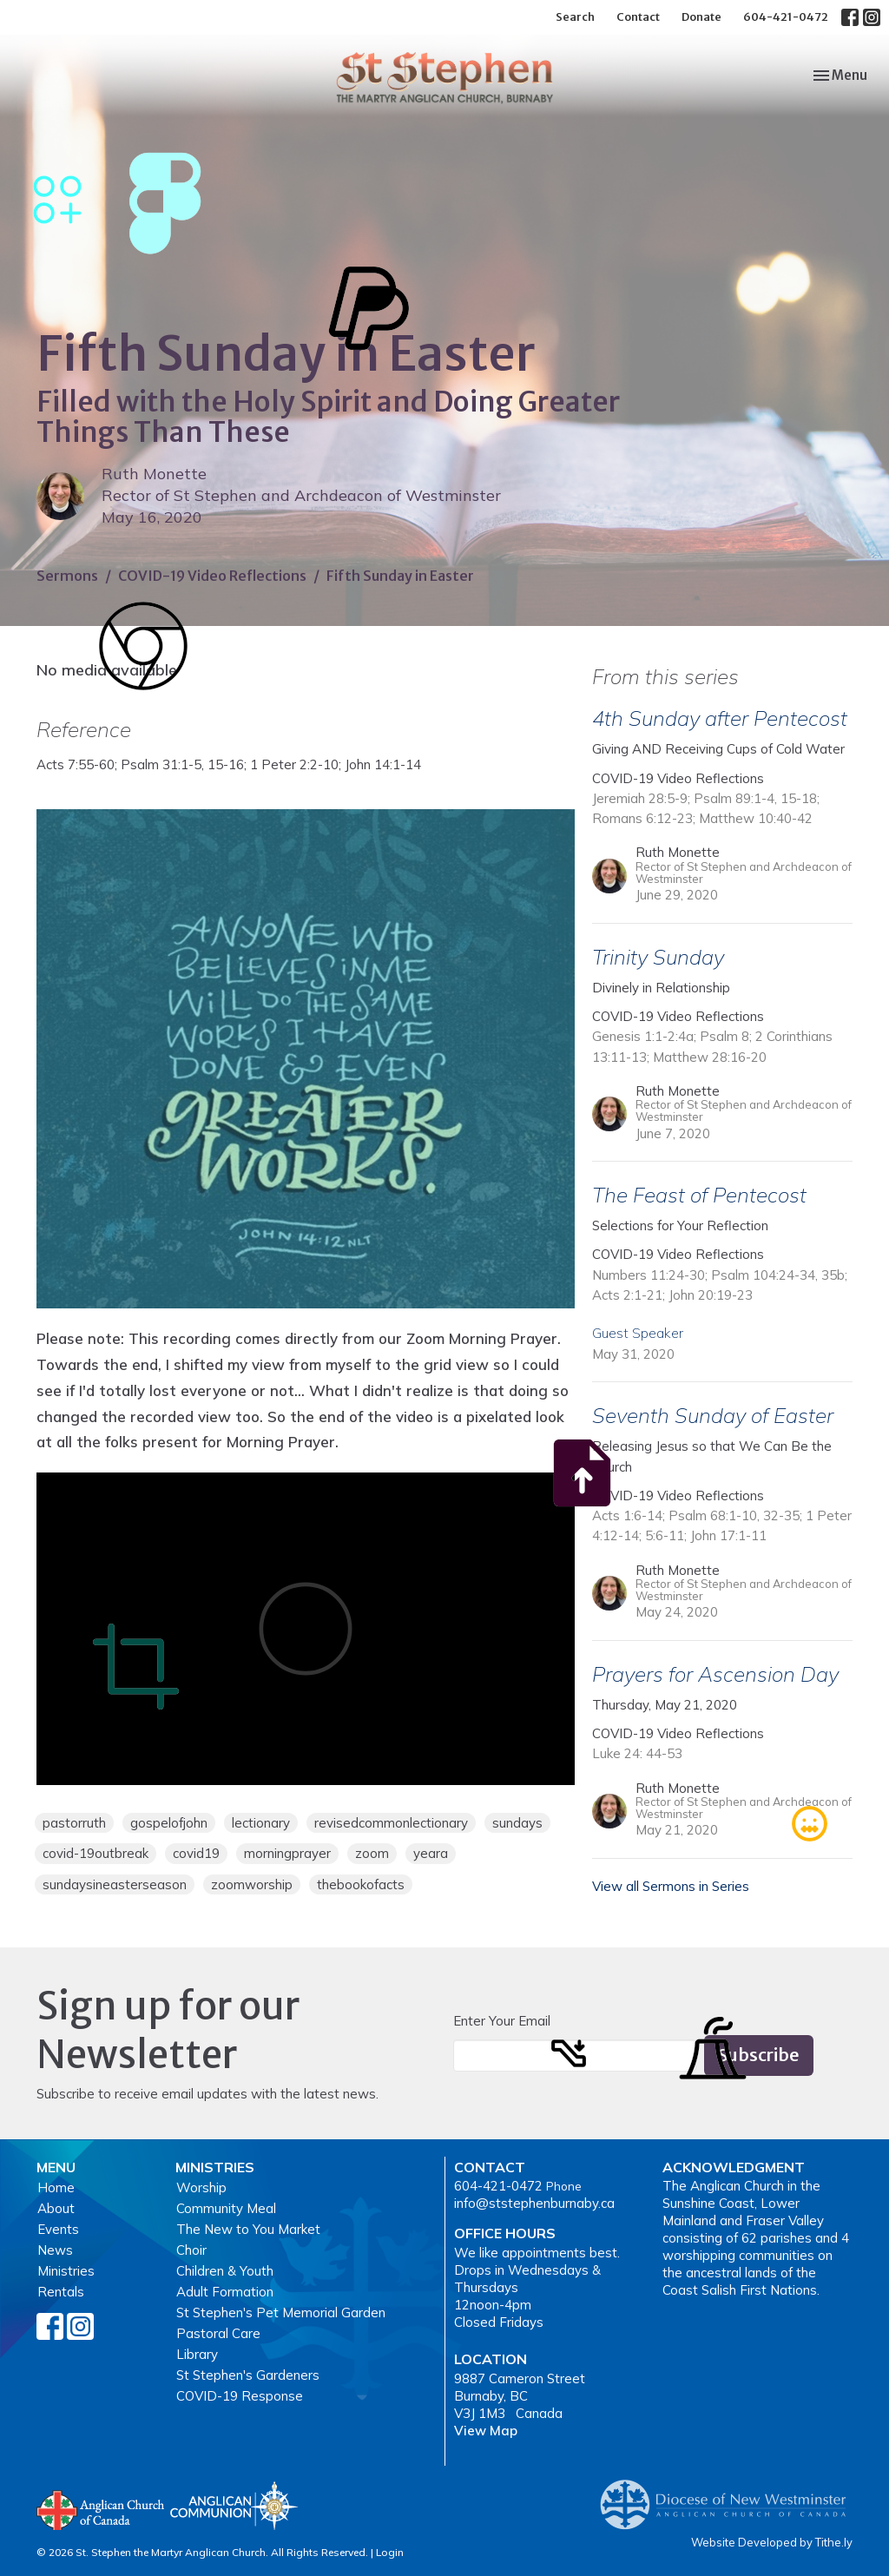 This screenshot has height=2576, width=889. I want to click on add a new item to a group or collection, so click(57, 200).